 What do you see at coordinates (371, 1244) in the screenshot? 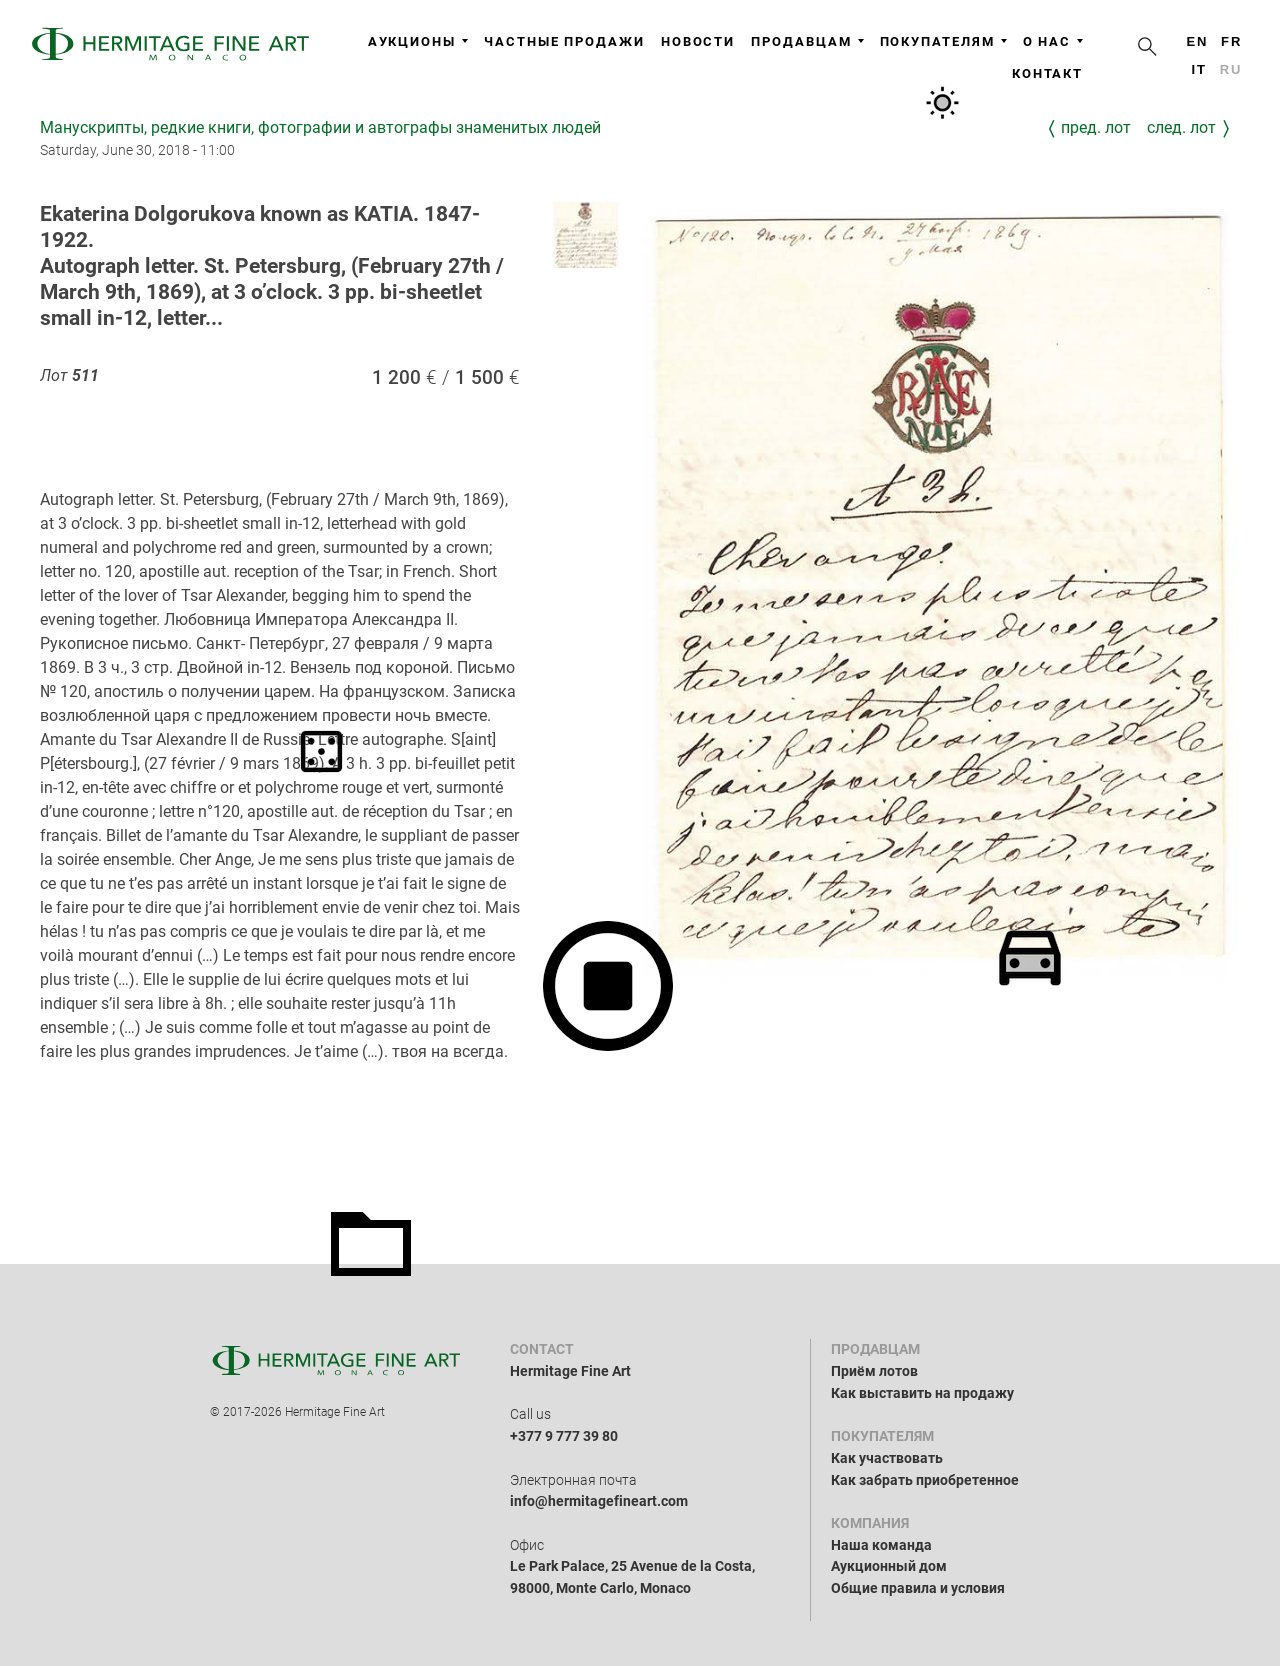
I see `open folder to view contents` at bounding box center [371, 1244].